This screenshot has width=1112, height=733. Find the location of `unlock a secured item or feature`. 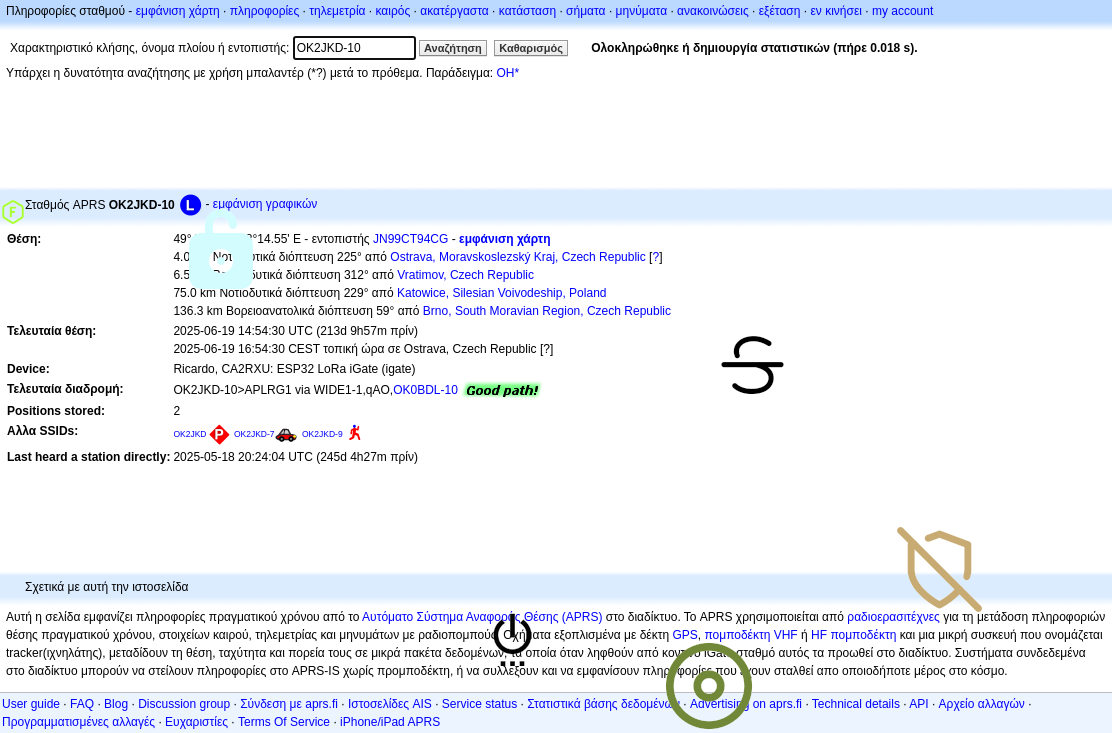

unlock a secured item or feature is located at coordinates (221, 249).